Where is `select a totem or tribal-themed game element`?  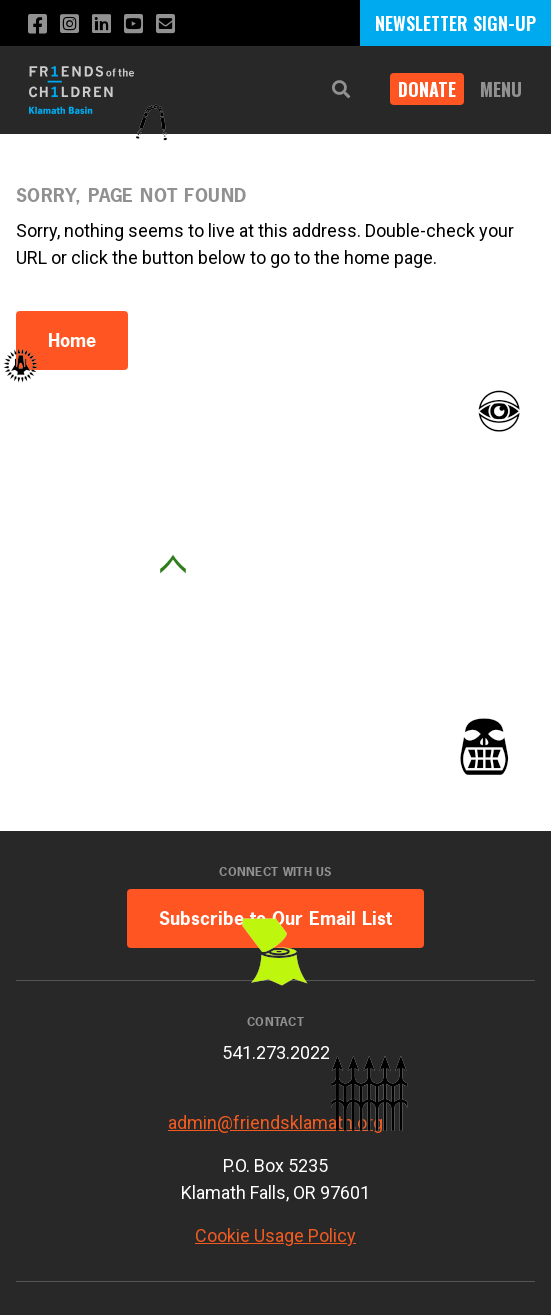 select a totem or tribal-themed game element is located at coordinates (484, 746).